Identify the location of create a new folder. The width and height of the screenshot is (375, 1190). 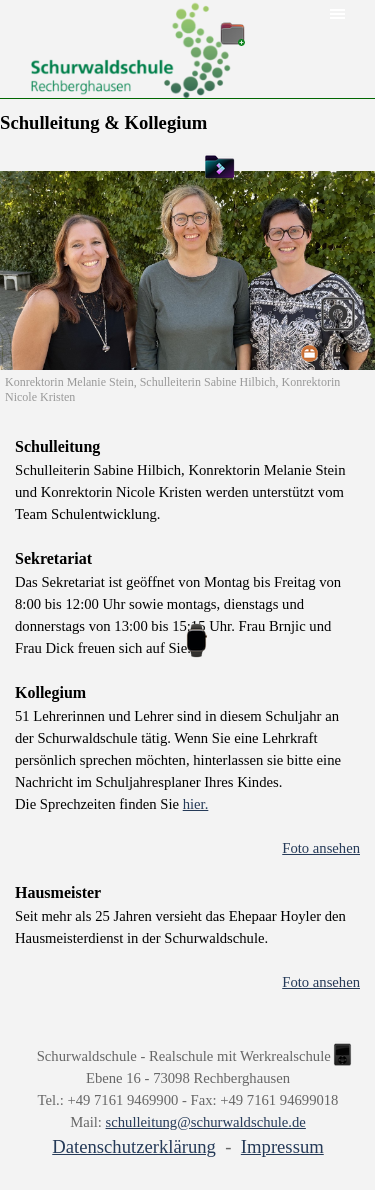
(232, 33).